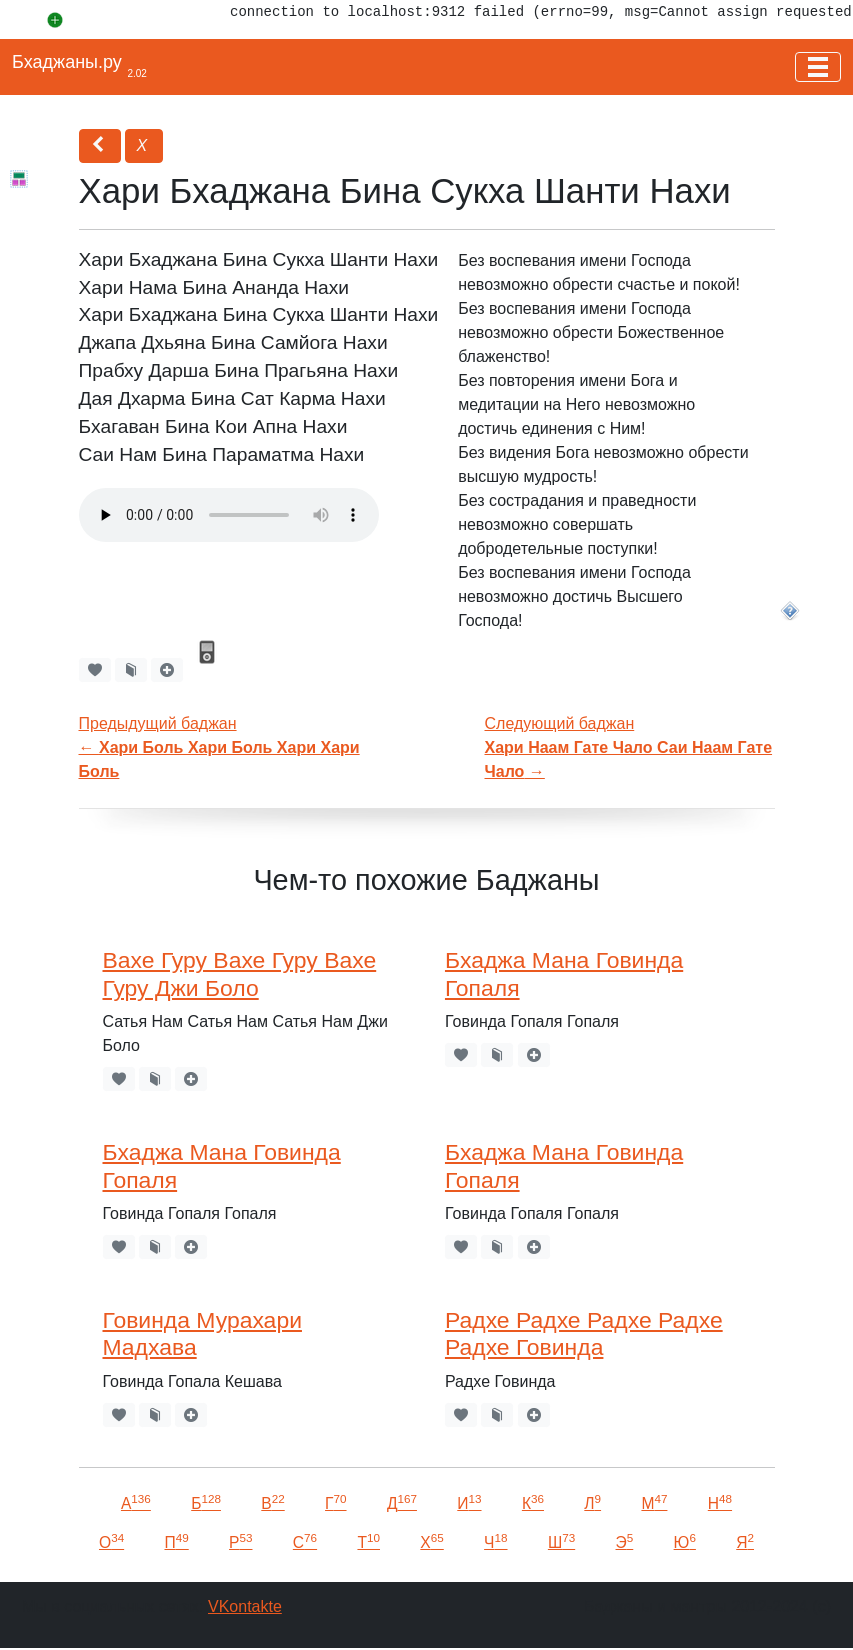 This screenshot has width=853, height=1650. I want to click on multimedia player device, so click(207, 652).